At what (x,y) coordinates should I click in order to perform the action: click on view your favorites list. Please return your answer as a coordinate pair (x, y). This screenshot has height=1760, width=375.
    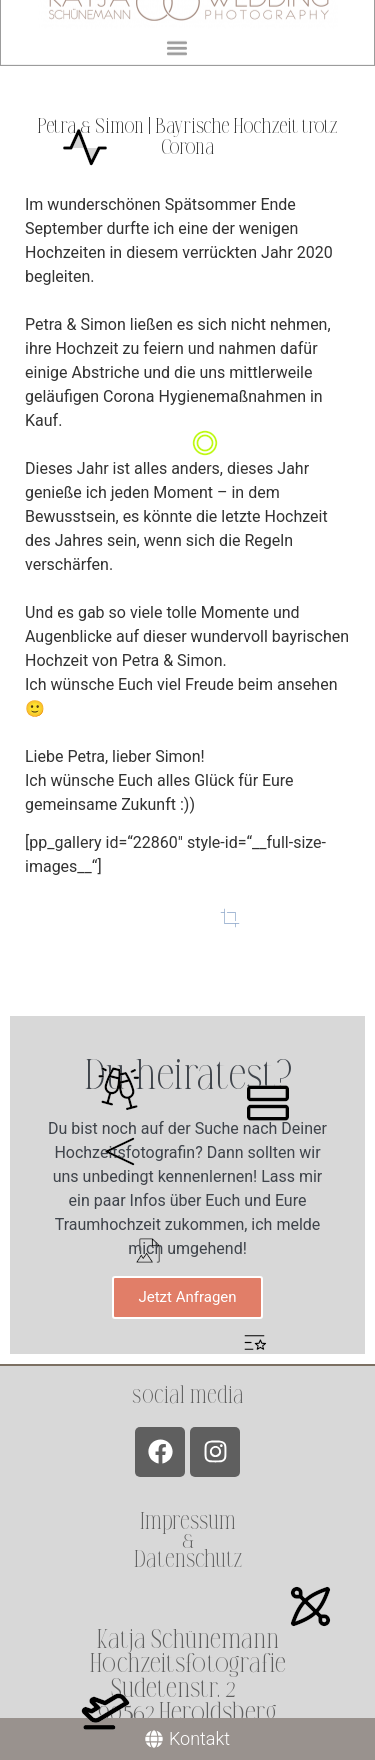
    Looking at the image, I should click on (254, 1342).